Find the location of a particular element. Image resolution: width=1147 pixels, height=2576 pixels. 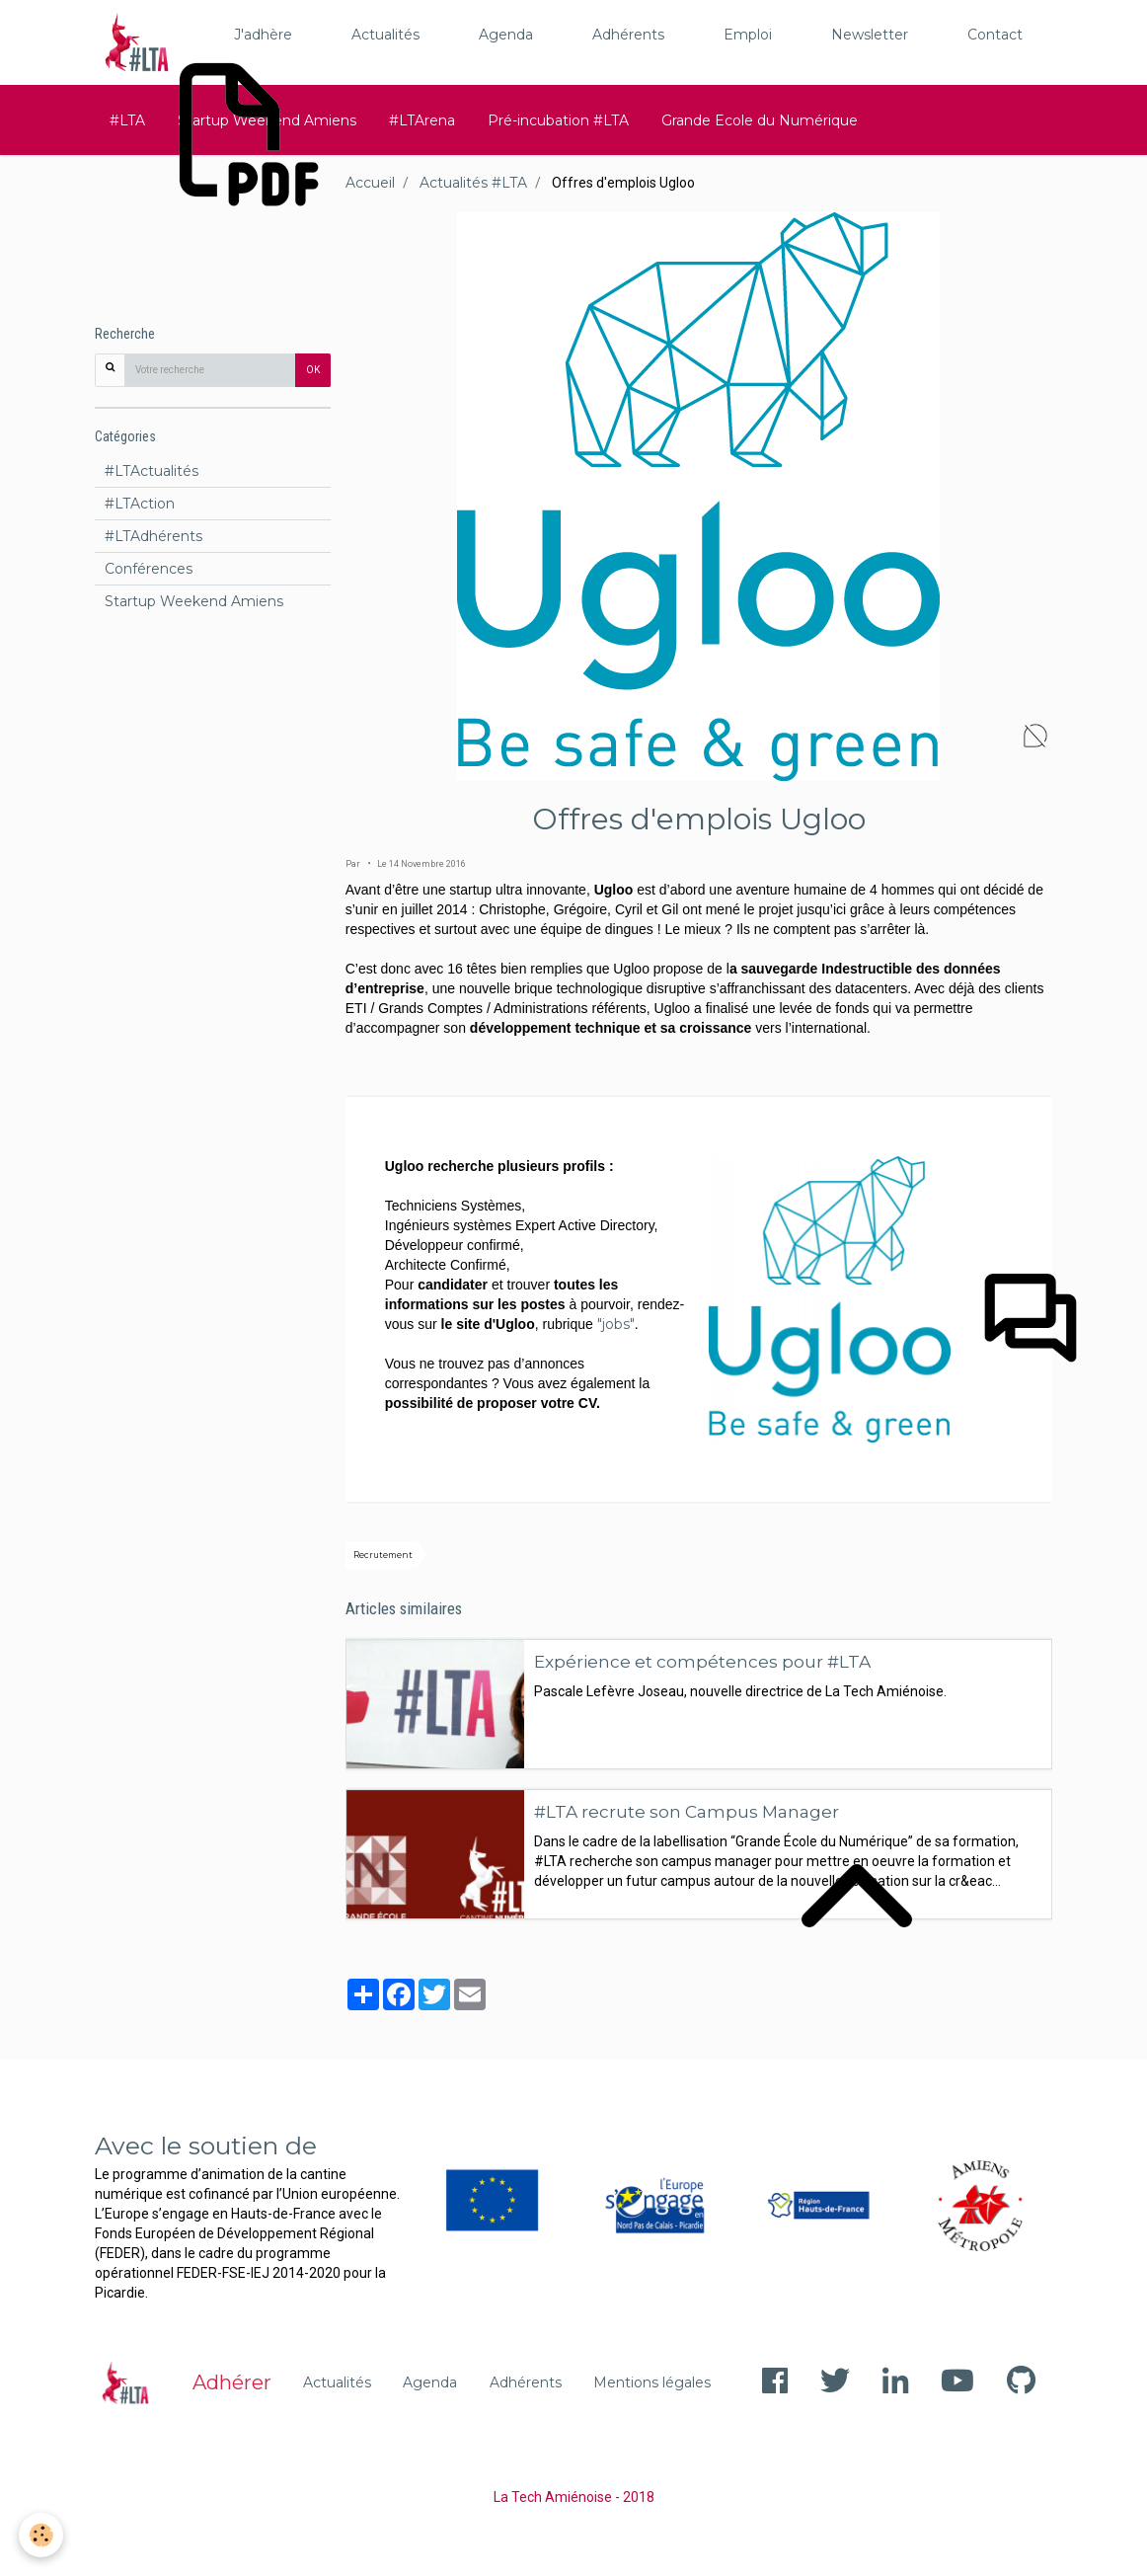

collapse an expanded section is located at coordinates (857, 1904).